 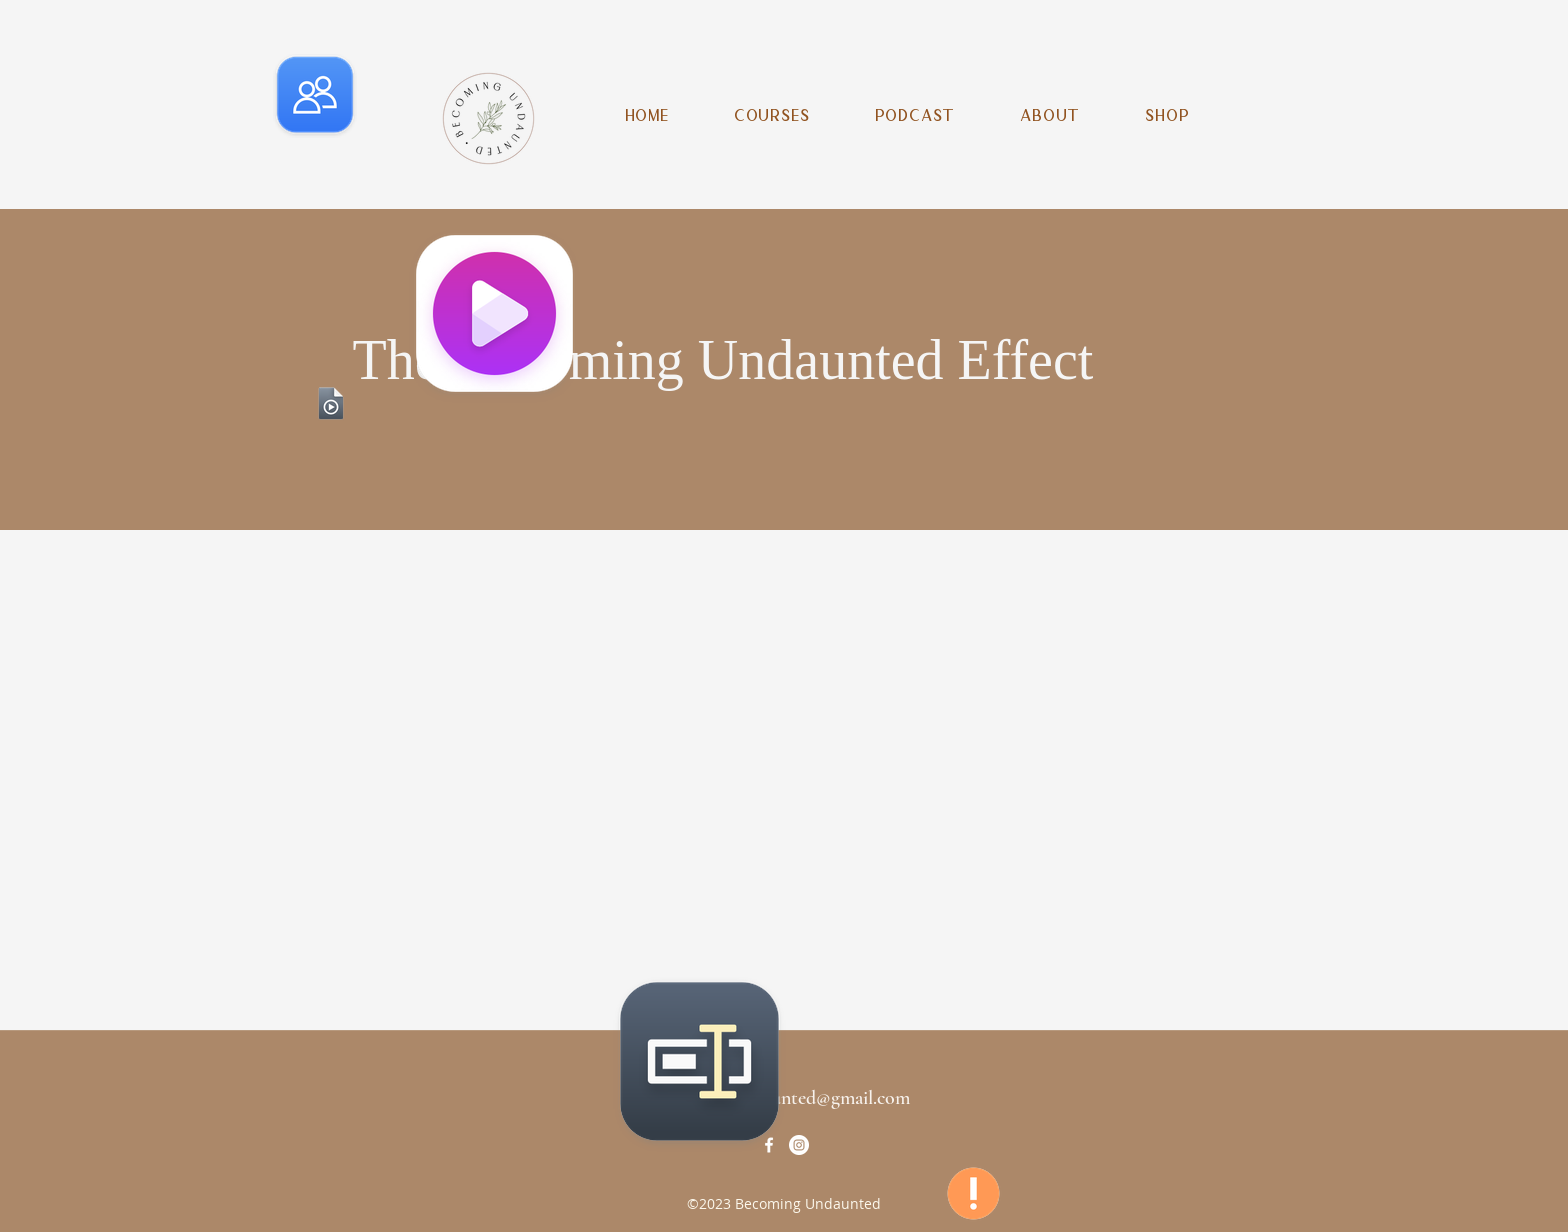 I want to click on open bulky app for batch file renaming, so click(x=699, y=1061).